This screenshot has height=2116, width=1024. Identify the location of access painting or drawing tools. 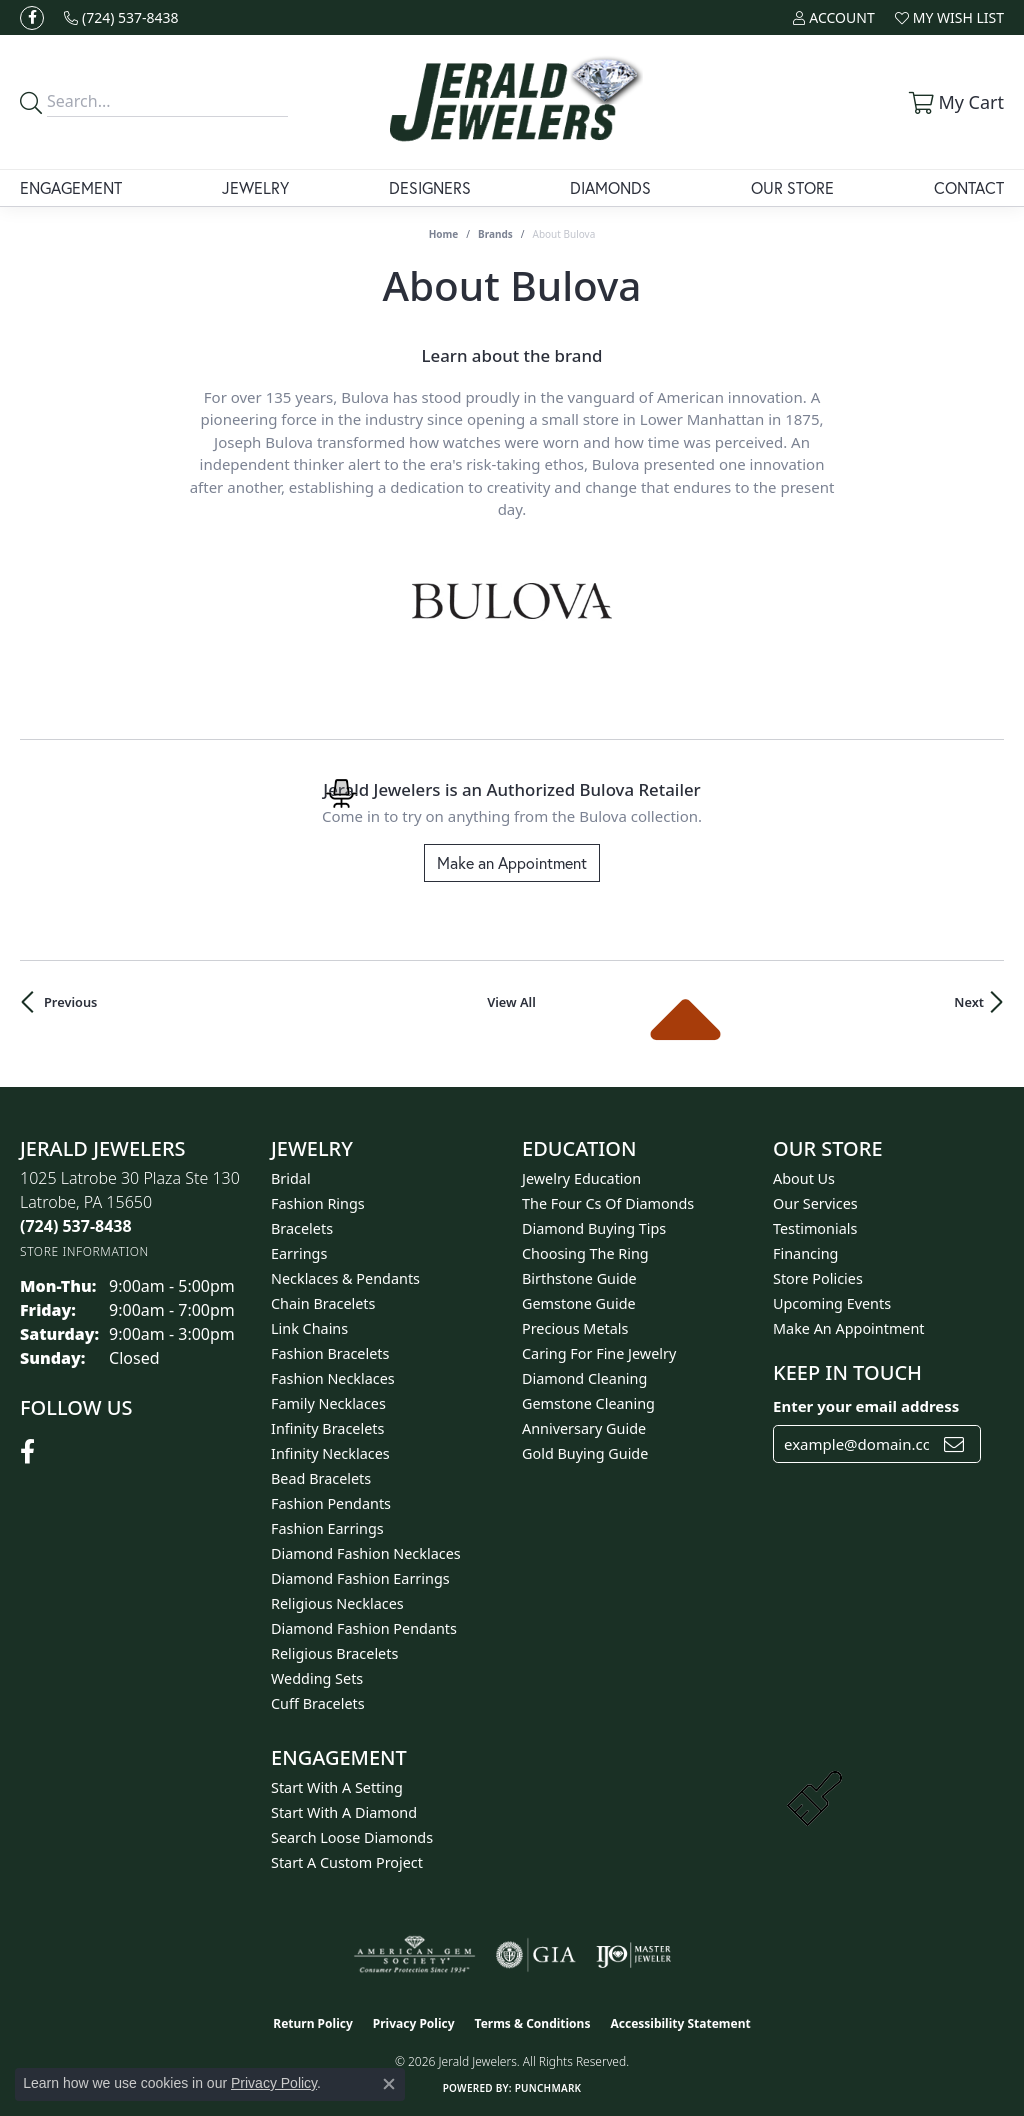
(815, 1797).